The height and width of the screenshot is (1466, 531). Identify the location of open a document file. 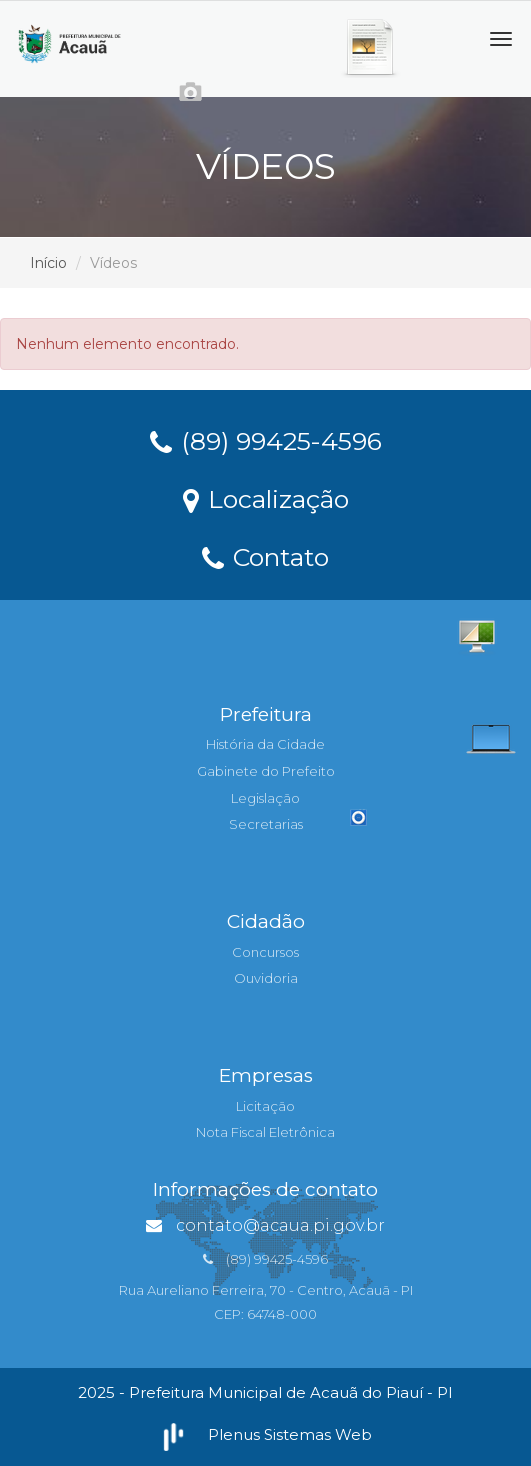
(371, 47).